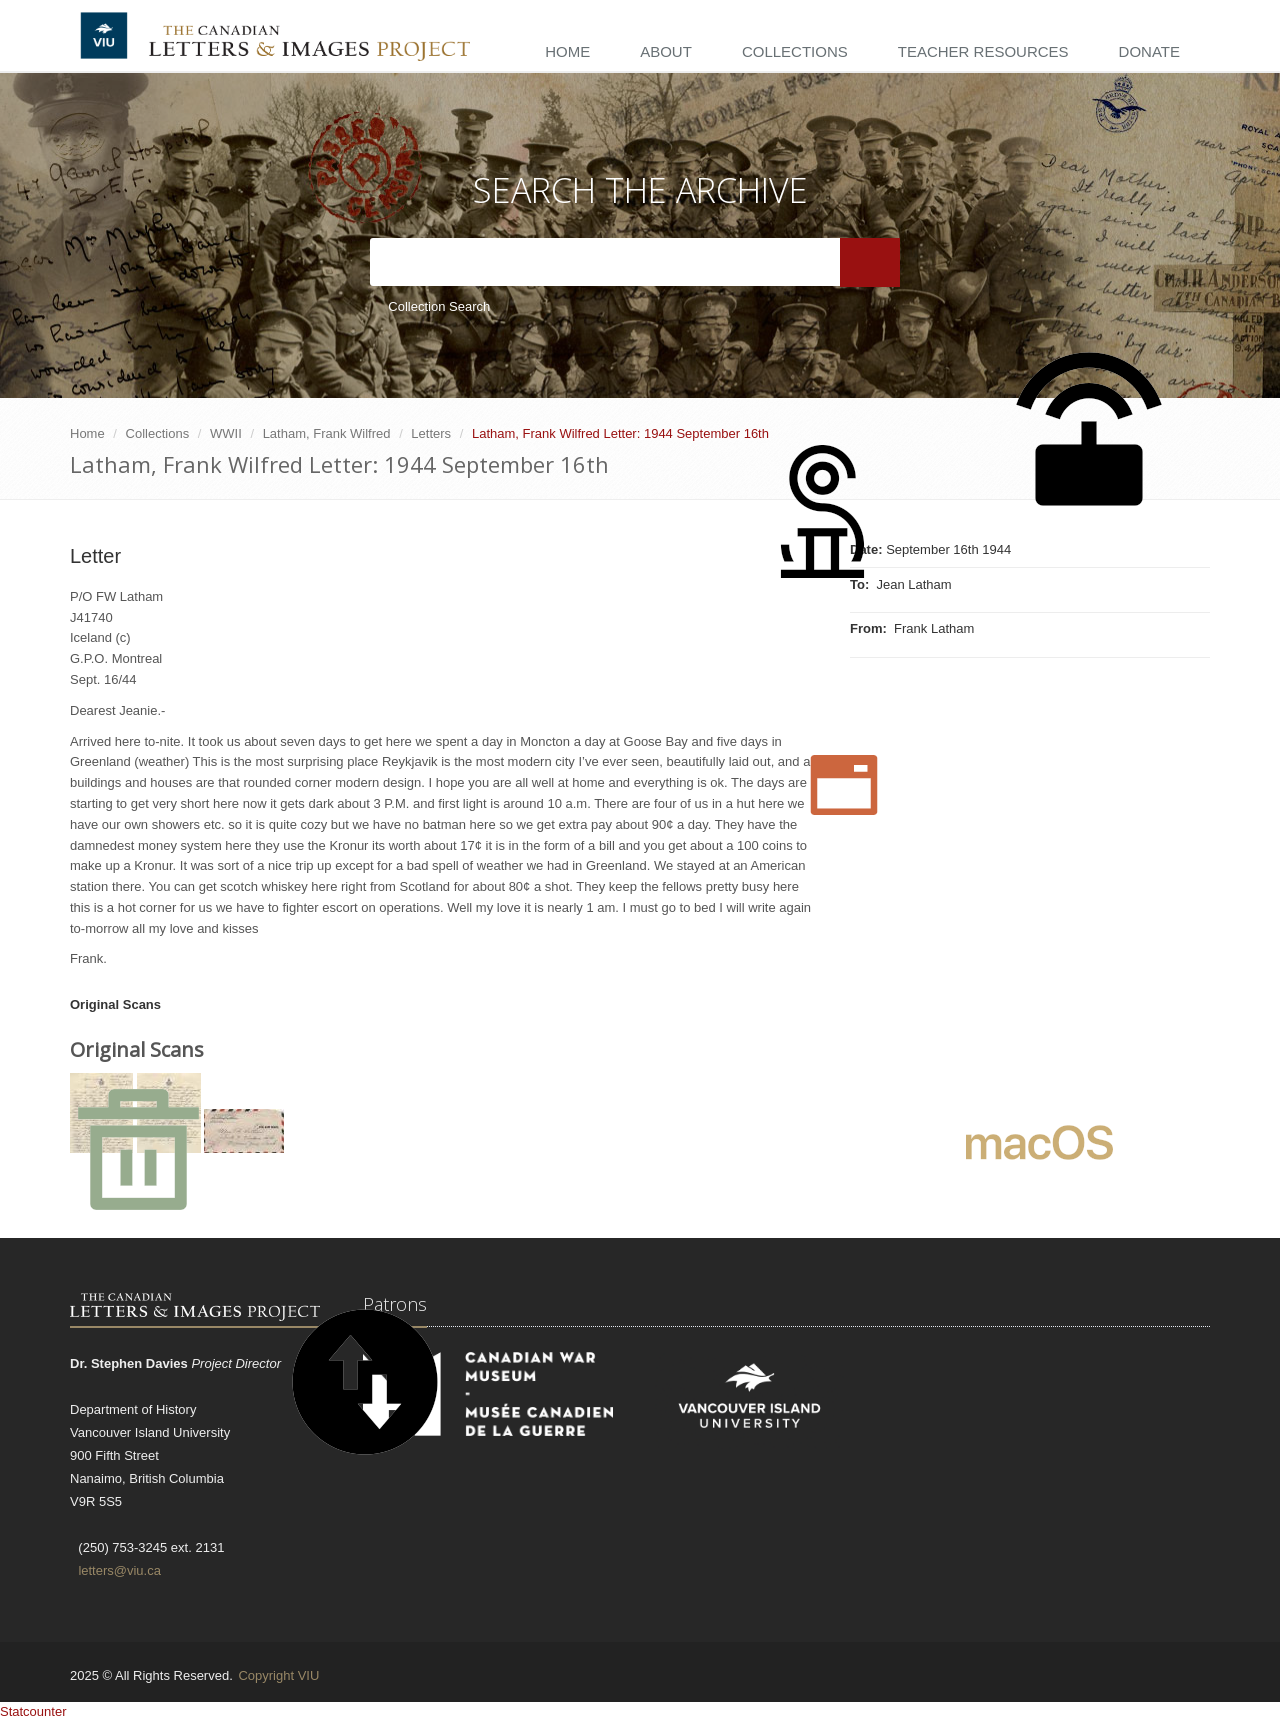 The height and width of the screenshot is (1723, 1280). What do you see at coordinates (822, 511) in the screenshot?
I see `simple icons brand logo` at bounding box center [822, 511].